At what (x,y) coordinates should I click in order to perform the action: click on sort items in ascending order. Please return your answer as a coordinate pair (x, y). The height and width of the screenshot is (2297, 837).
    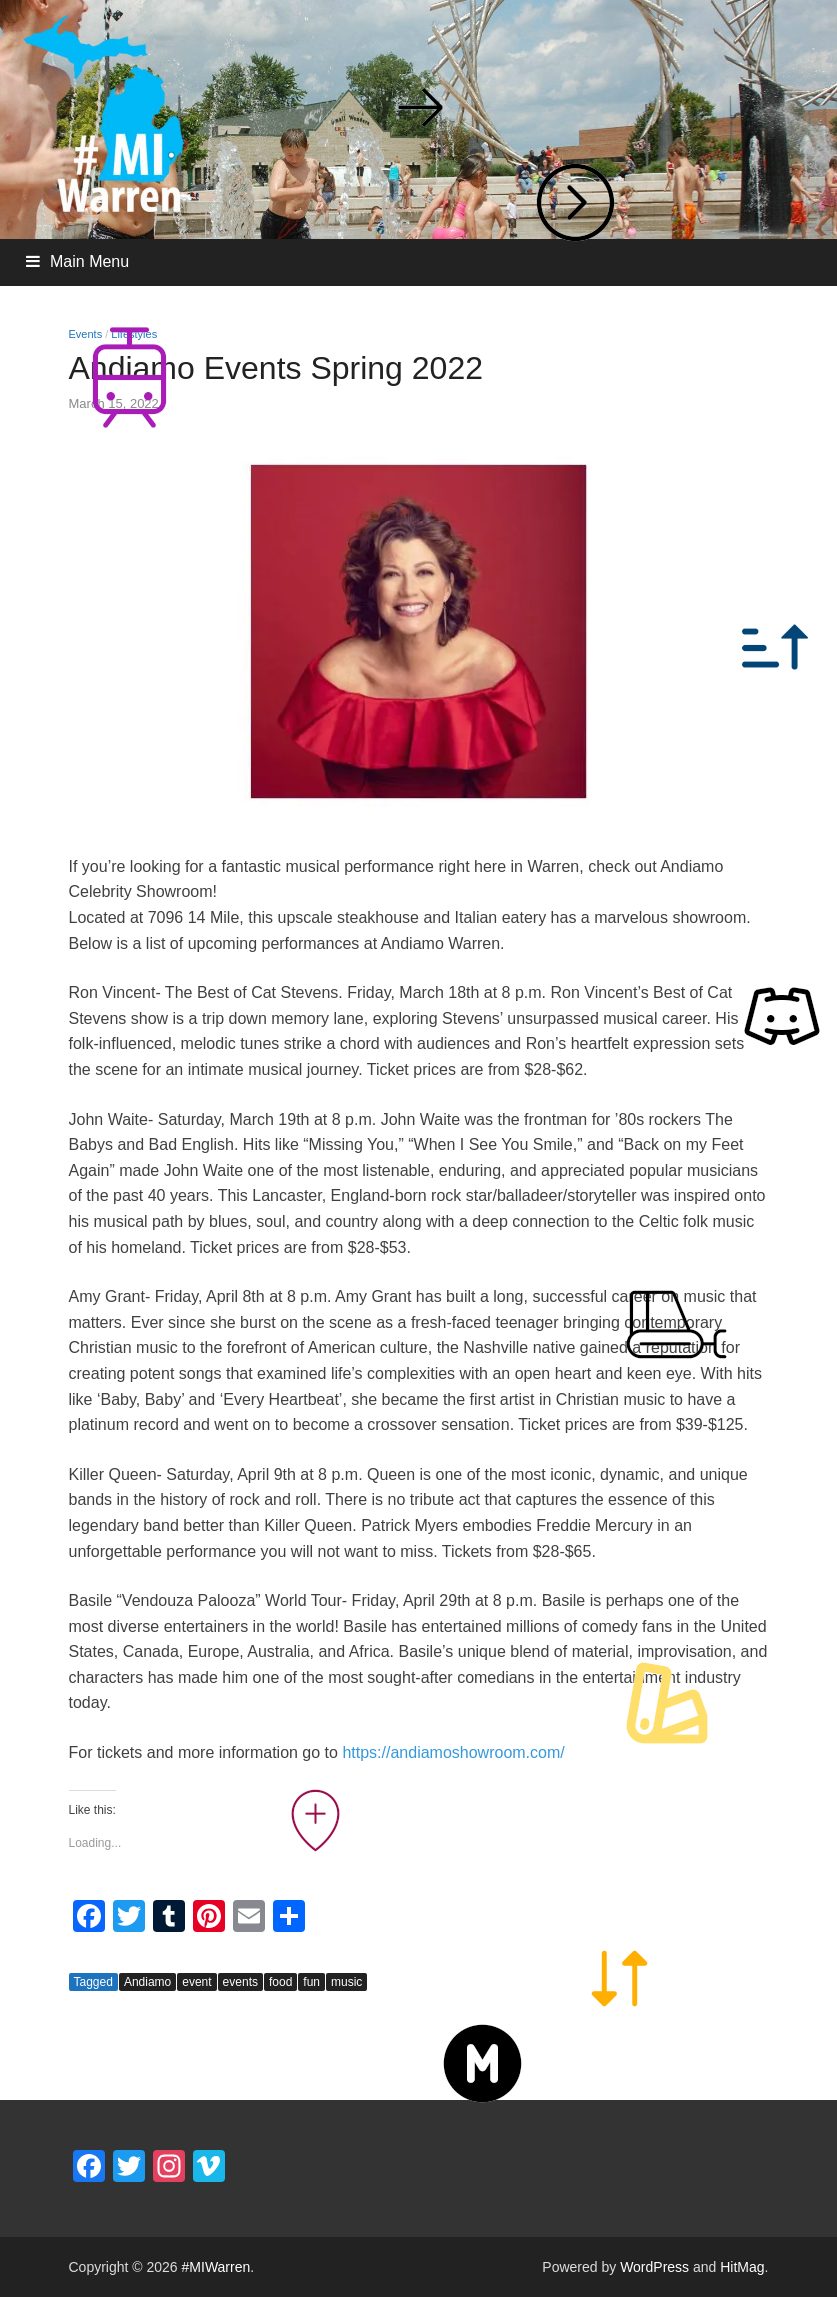
    Looking at the image, I should click on (775, 647).